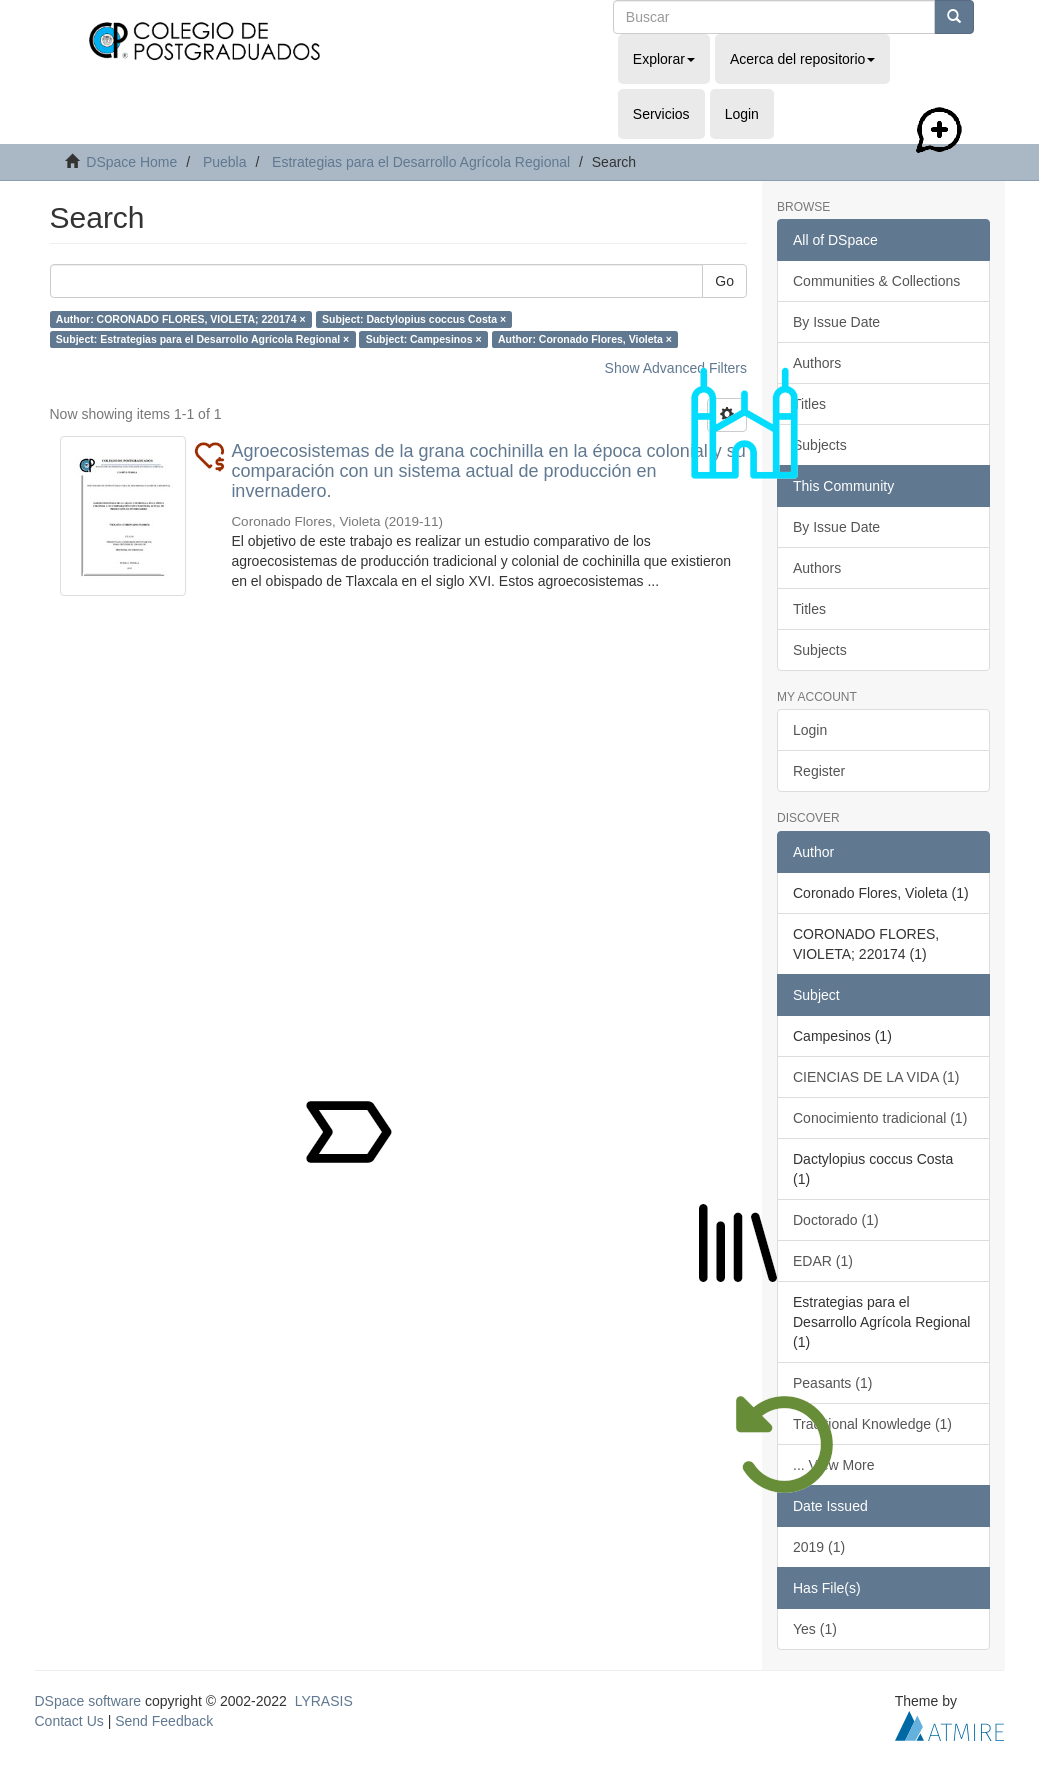  I want to click on add a tag or label to an item, so click(346, 1132).